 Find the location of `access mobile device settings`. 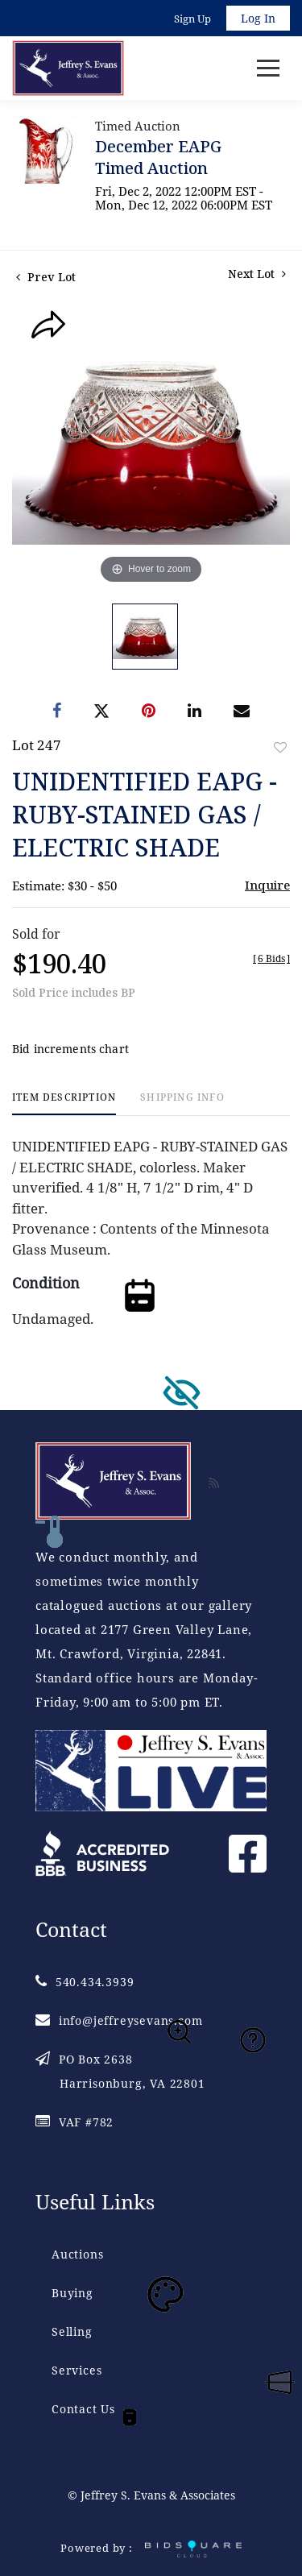

access mobile device settings is located at coordinates (130, 2417).